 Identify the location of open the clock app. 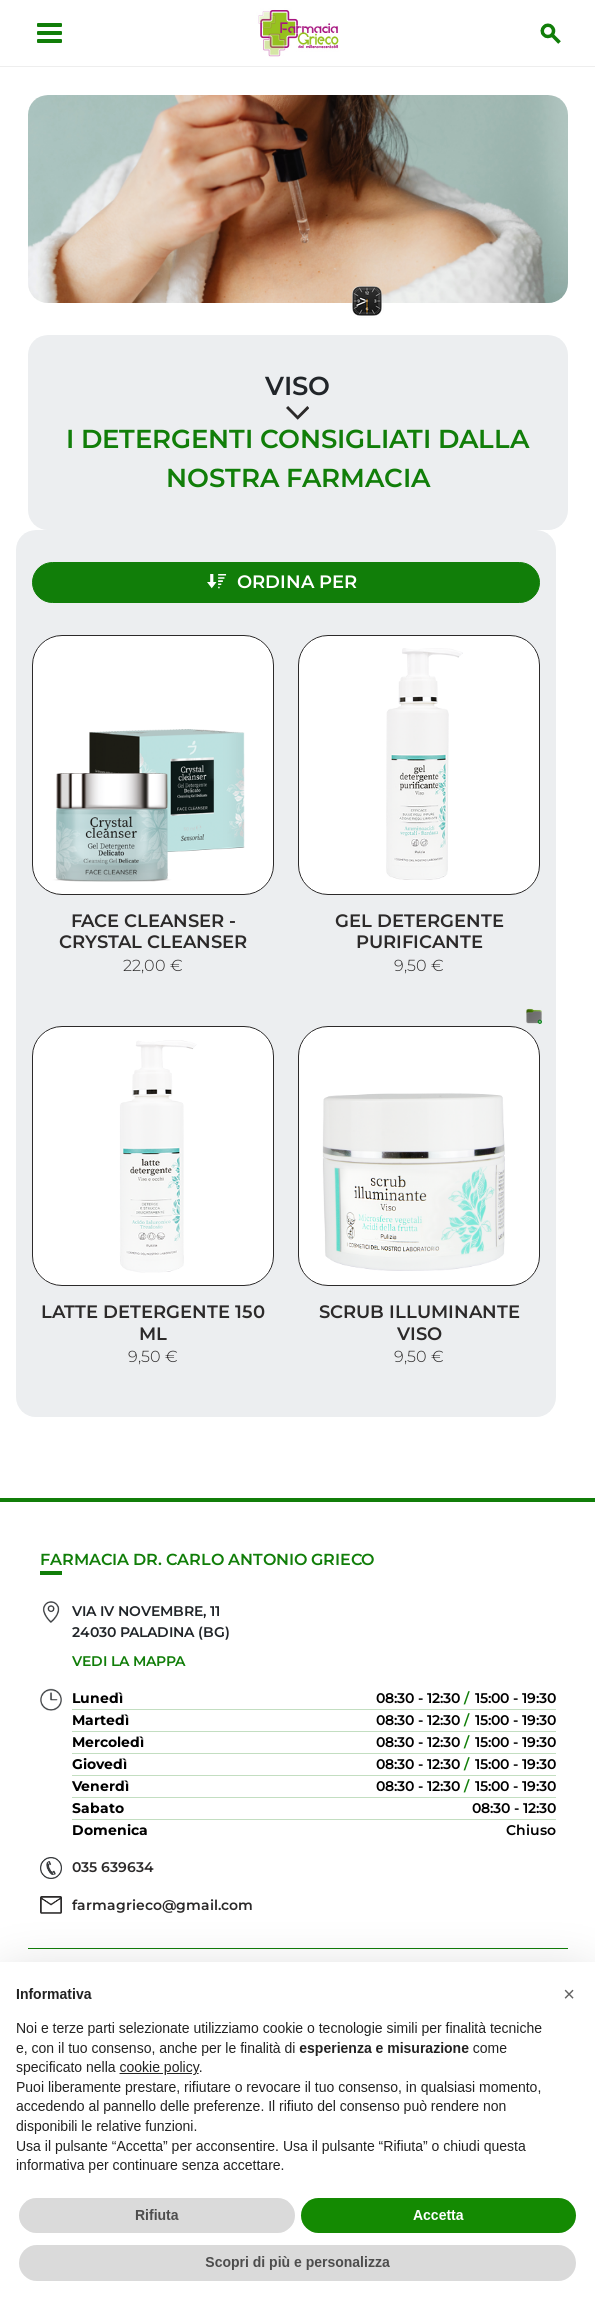
(367, 301).